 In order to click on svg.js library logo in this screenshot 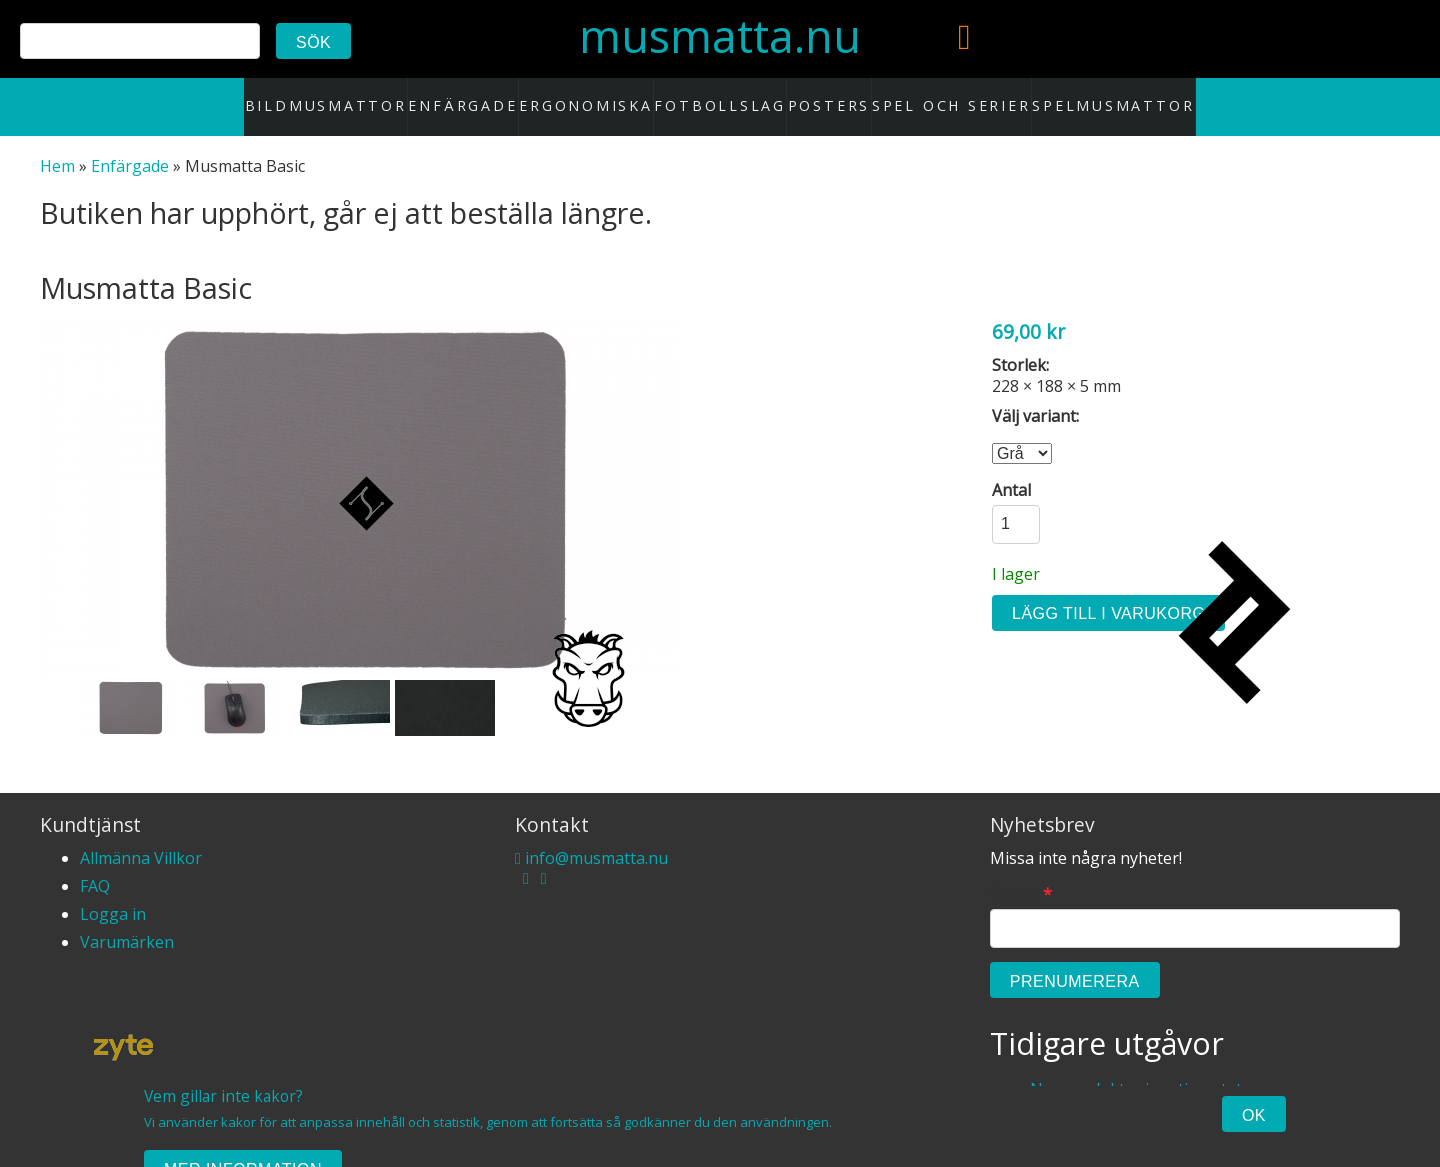, I will do `click(366, 503)`.